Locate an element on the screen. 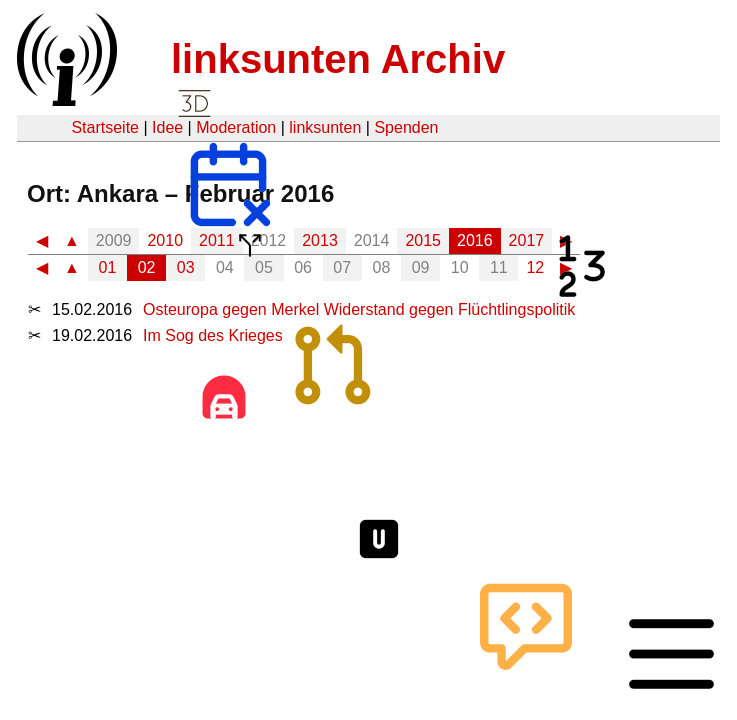 The width and height of the screenshot is (737, 720). open code review comments is located at coordinates (526, 624).